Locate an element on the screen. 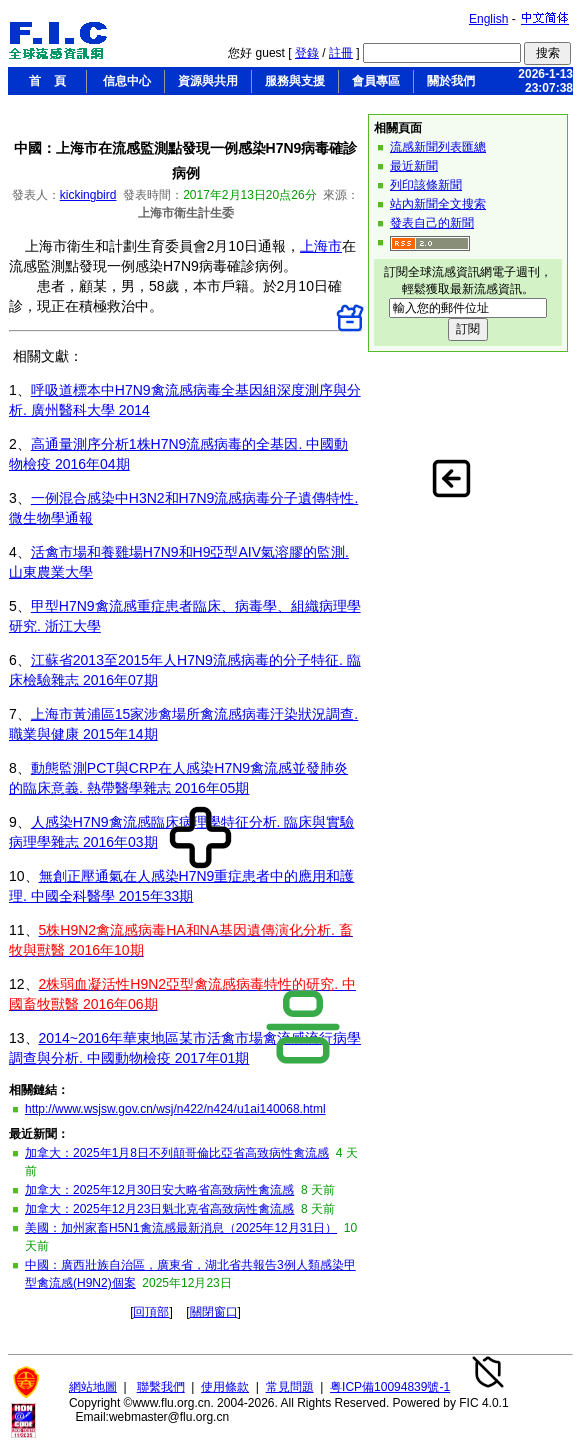  align objects to vertical center is located at coordinates (303, 1027).